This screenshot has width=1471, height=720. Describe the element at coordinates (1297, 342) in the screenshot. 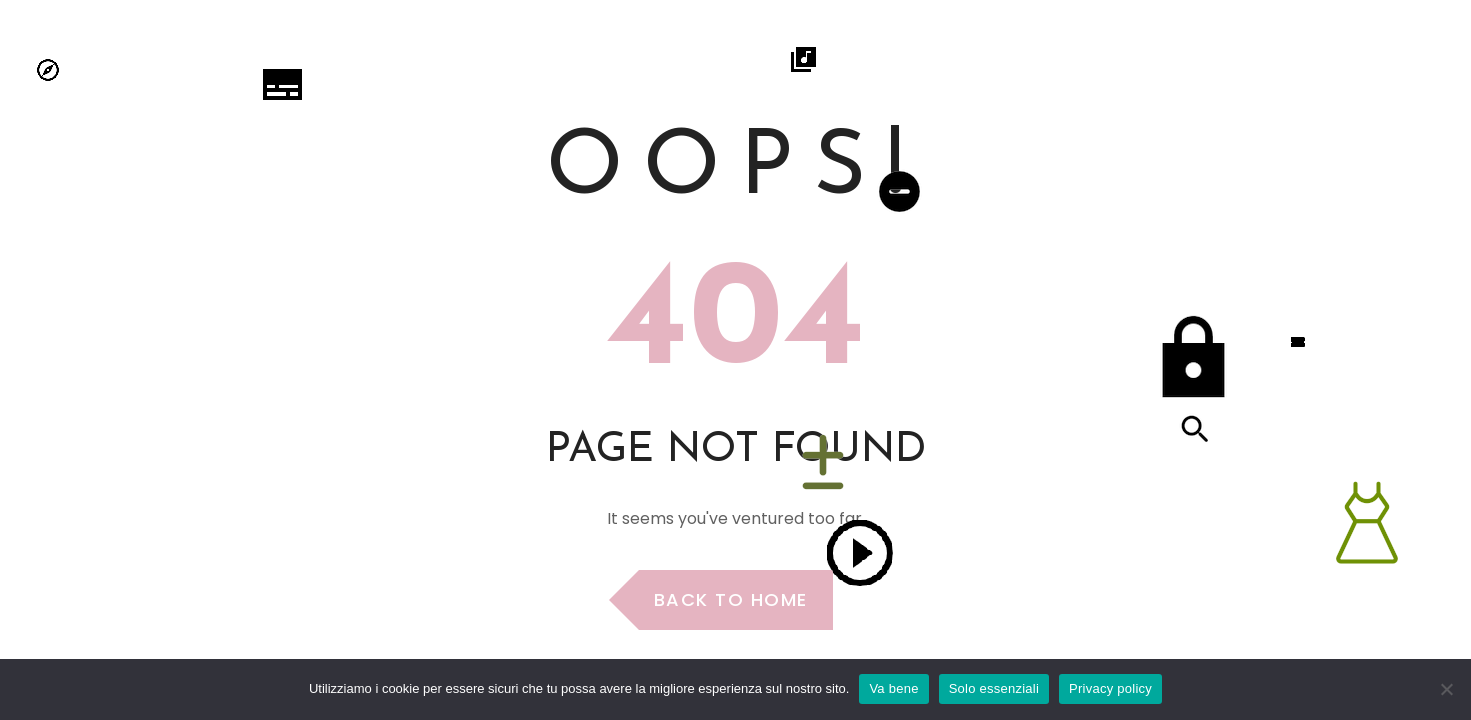

I see `switch to stream or list view` at that location.